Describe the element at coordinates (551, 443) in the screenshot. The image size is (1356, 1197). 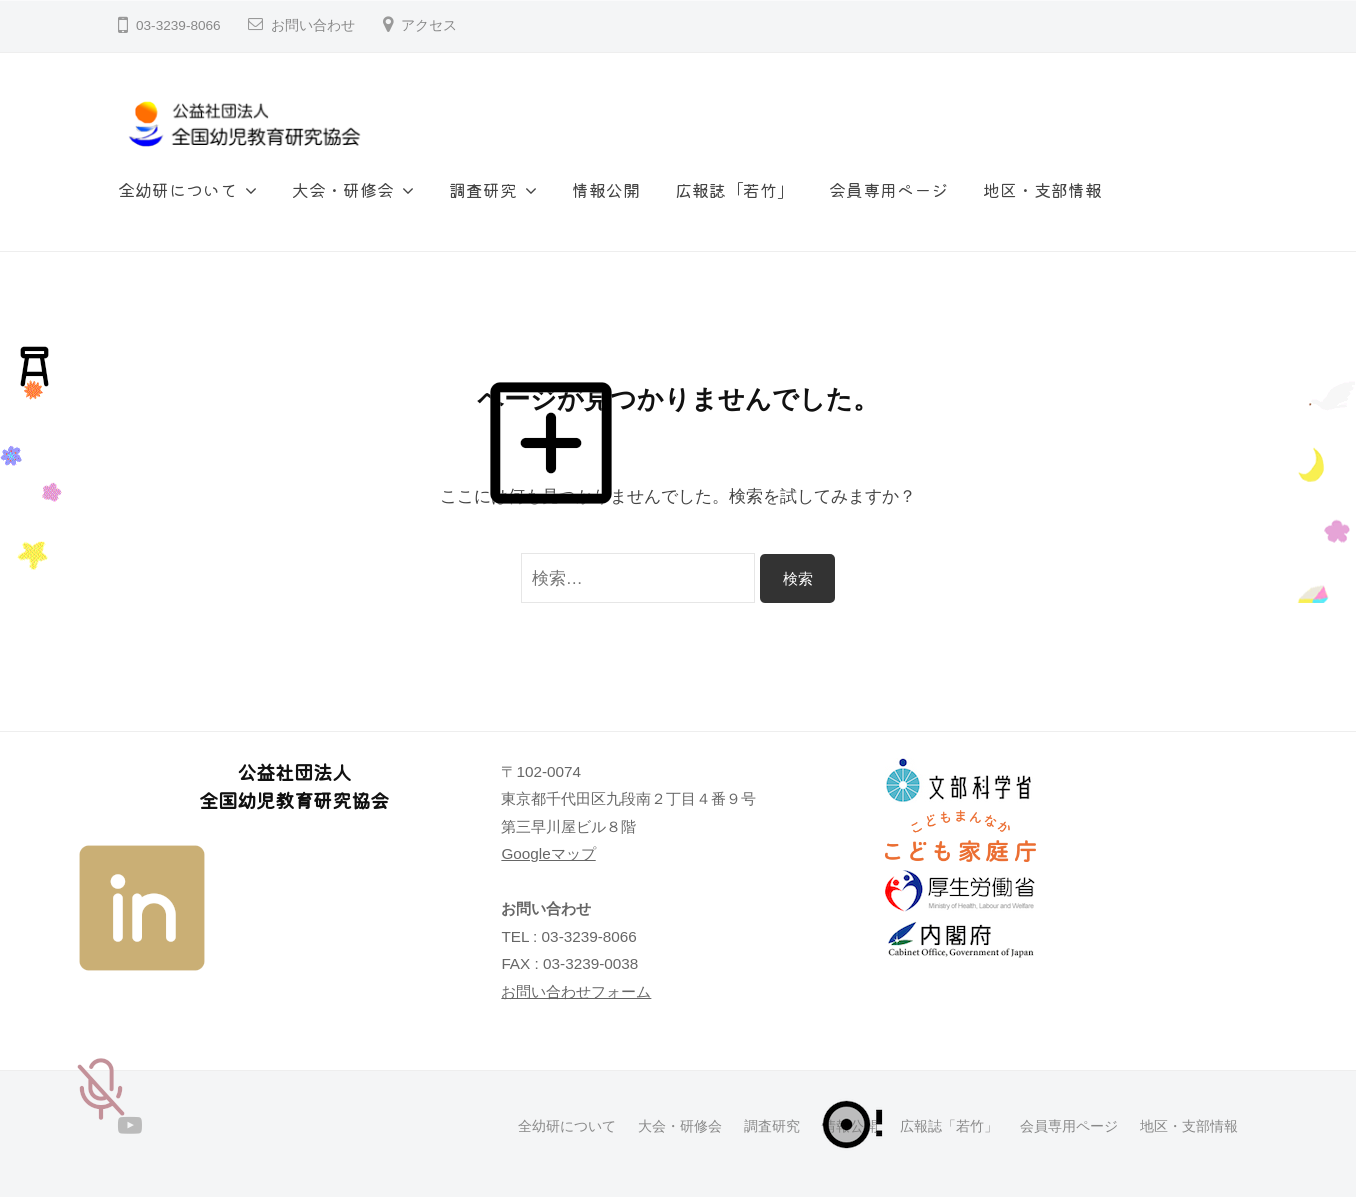
I see `add a new item` at that location.